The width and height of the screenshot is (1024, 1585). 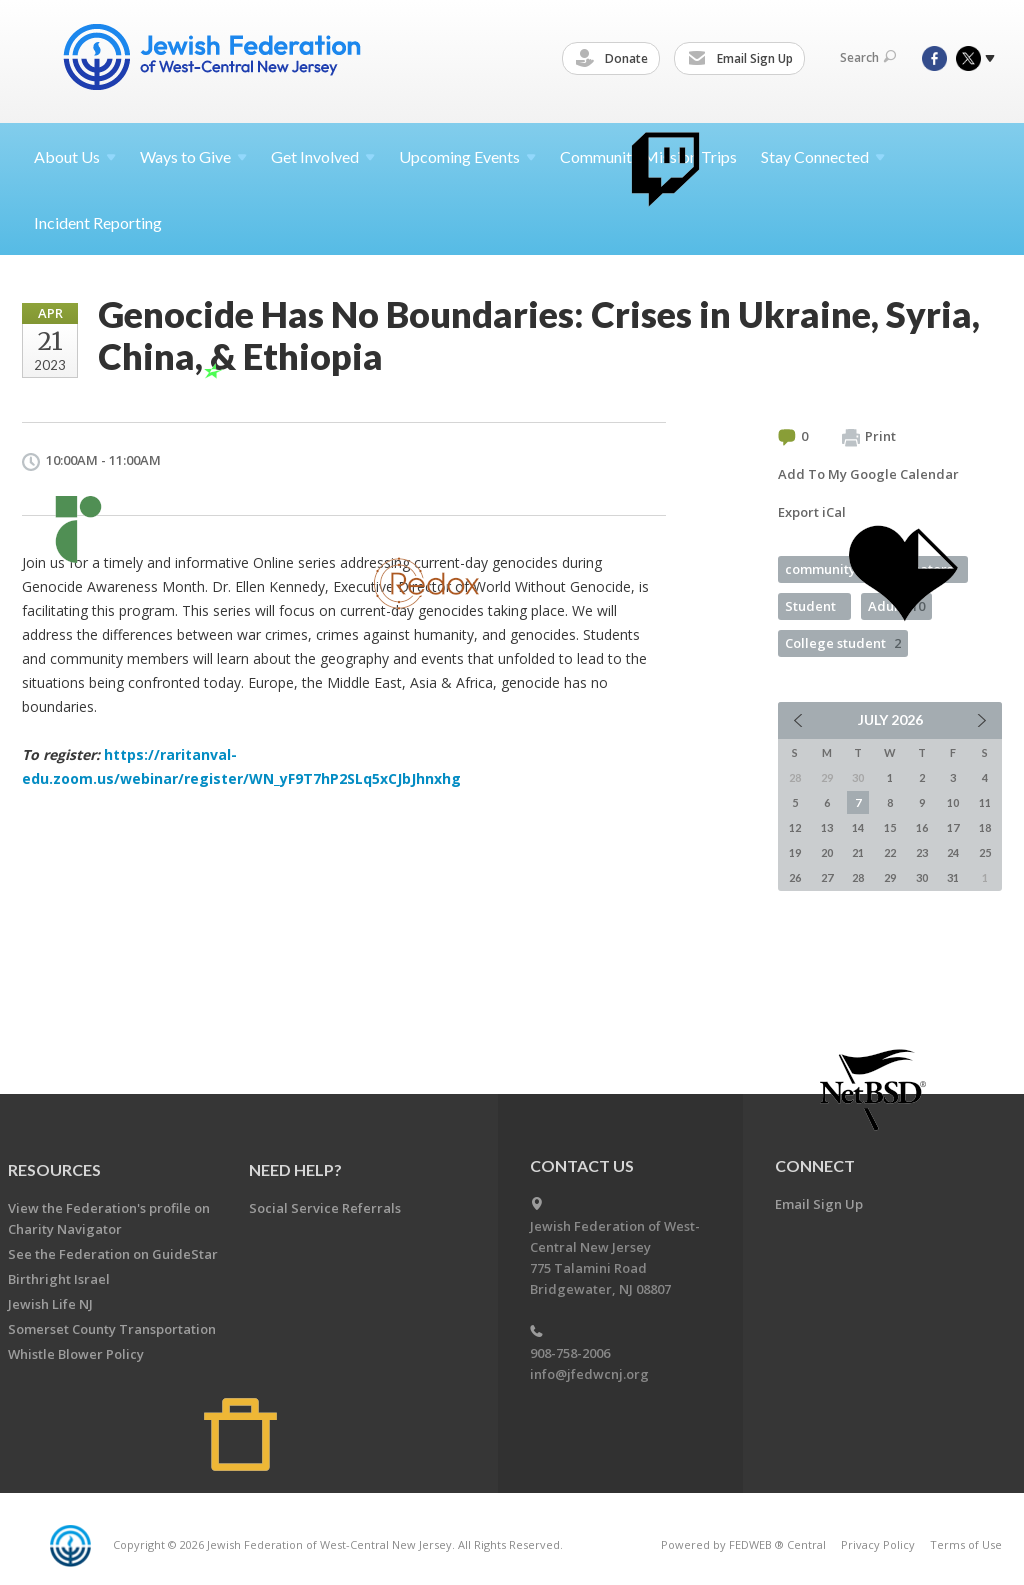 What do you see at coordinates (665, 169) in the screenshot?
I see `open the Twitch app` at bounding box center [665, 169].